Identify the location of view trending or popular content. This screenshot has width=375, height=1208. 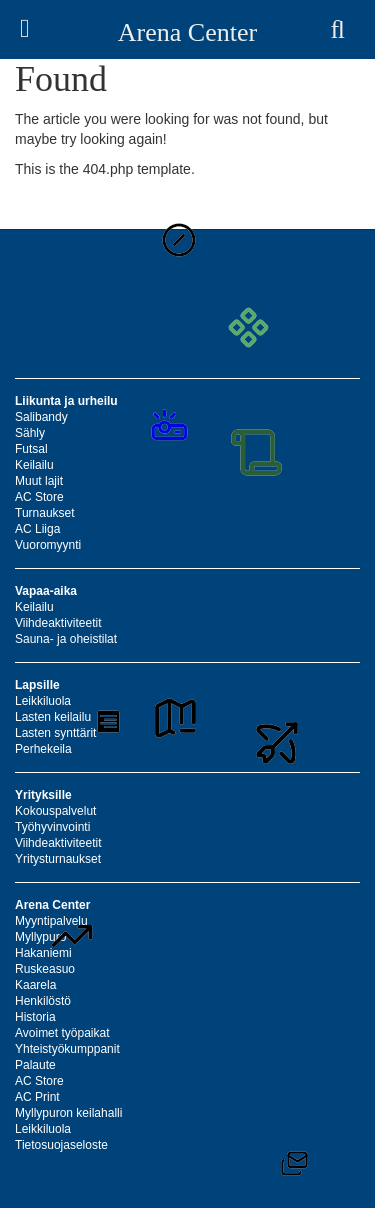
(72, 936).